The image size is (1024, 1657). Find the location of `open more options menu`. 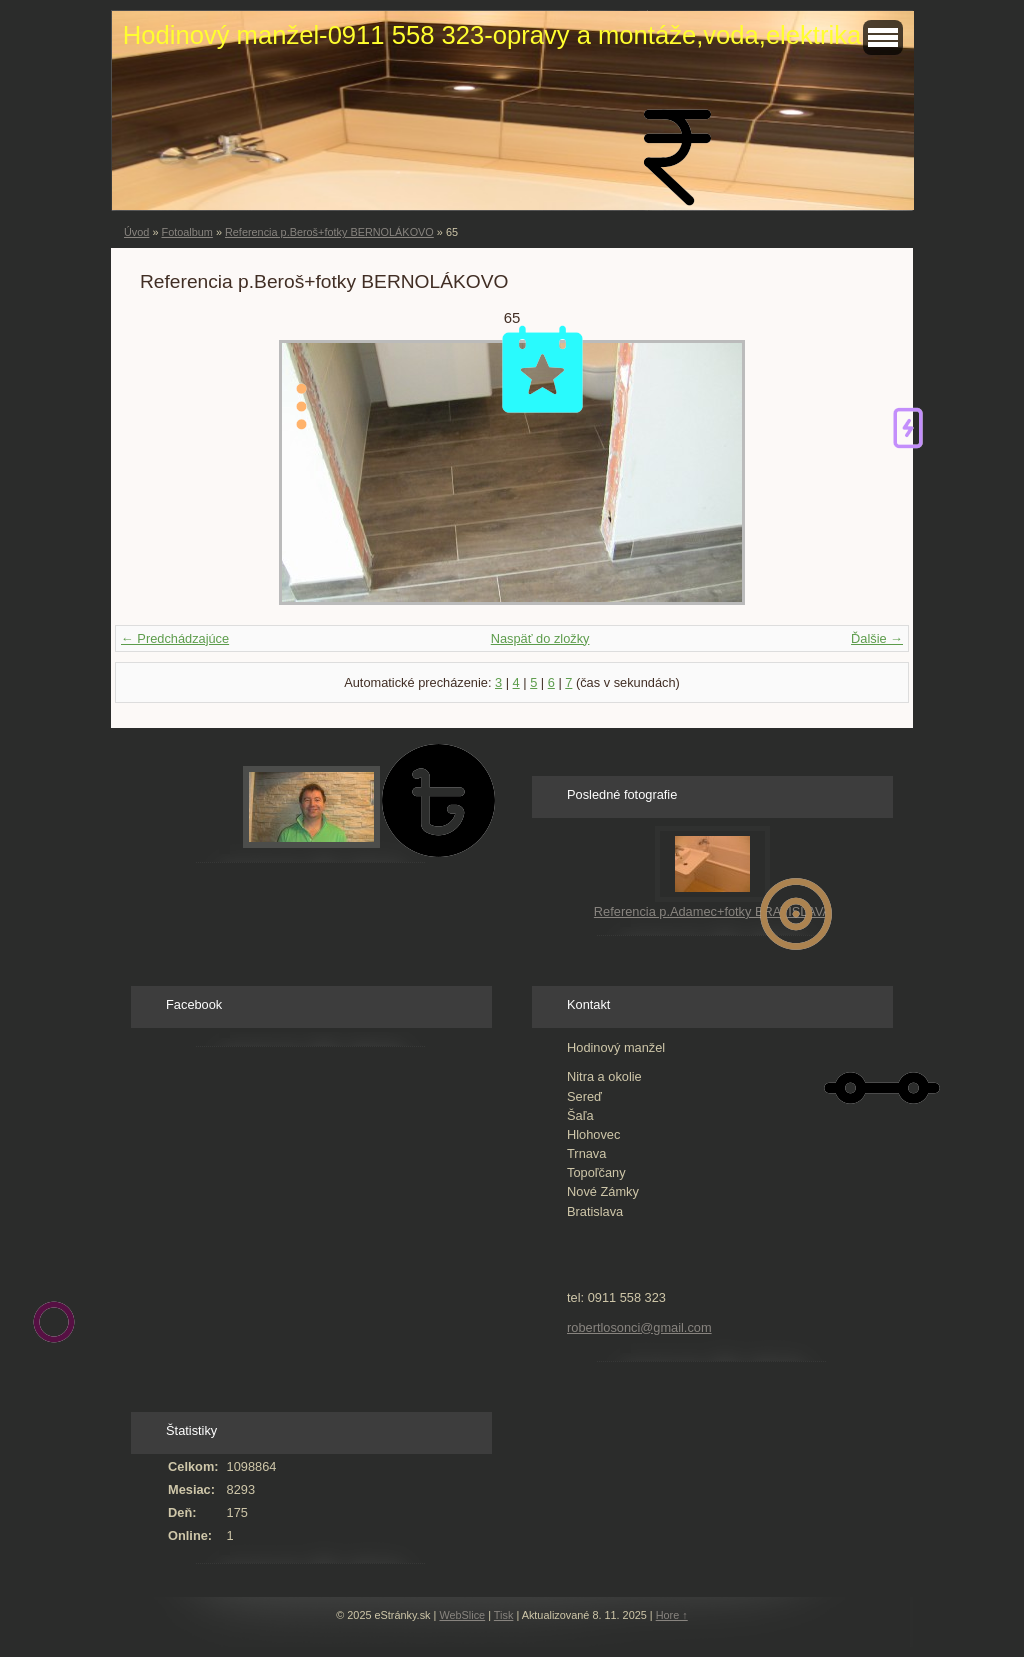

open more options menu is located at coordinates (301, 406).